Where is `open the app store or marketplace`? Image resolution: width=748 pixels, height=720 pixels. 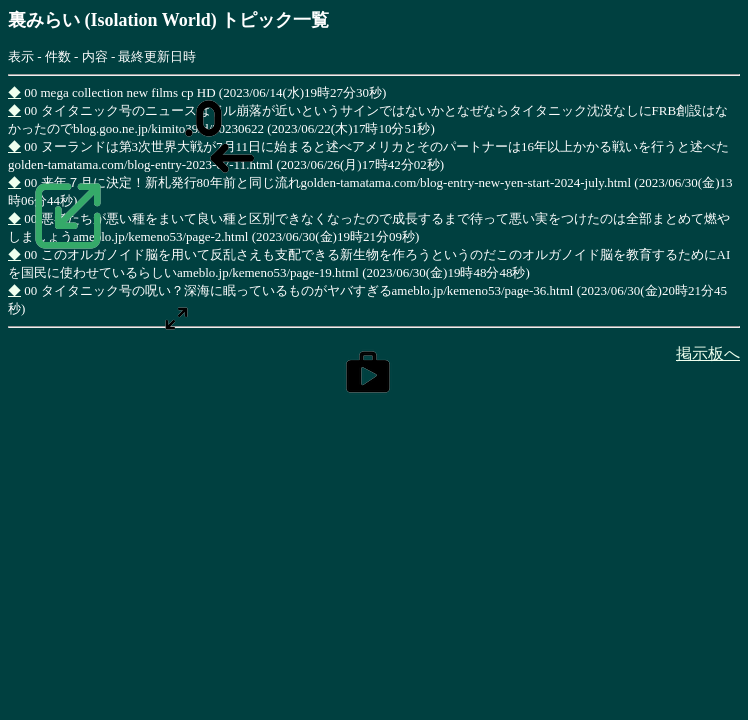
open the app store or marketplace is located at coordinates (368, 373).